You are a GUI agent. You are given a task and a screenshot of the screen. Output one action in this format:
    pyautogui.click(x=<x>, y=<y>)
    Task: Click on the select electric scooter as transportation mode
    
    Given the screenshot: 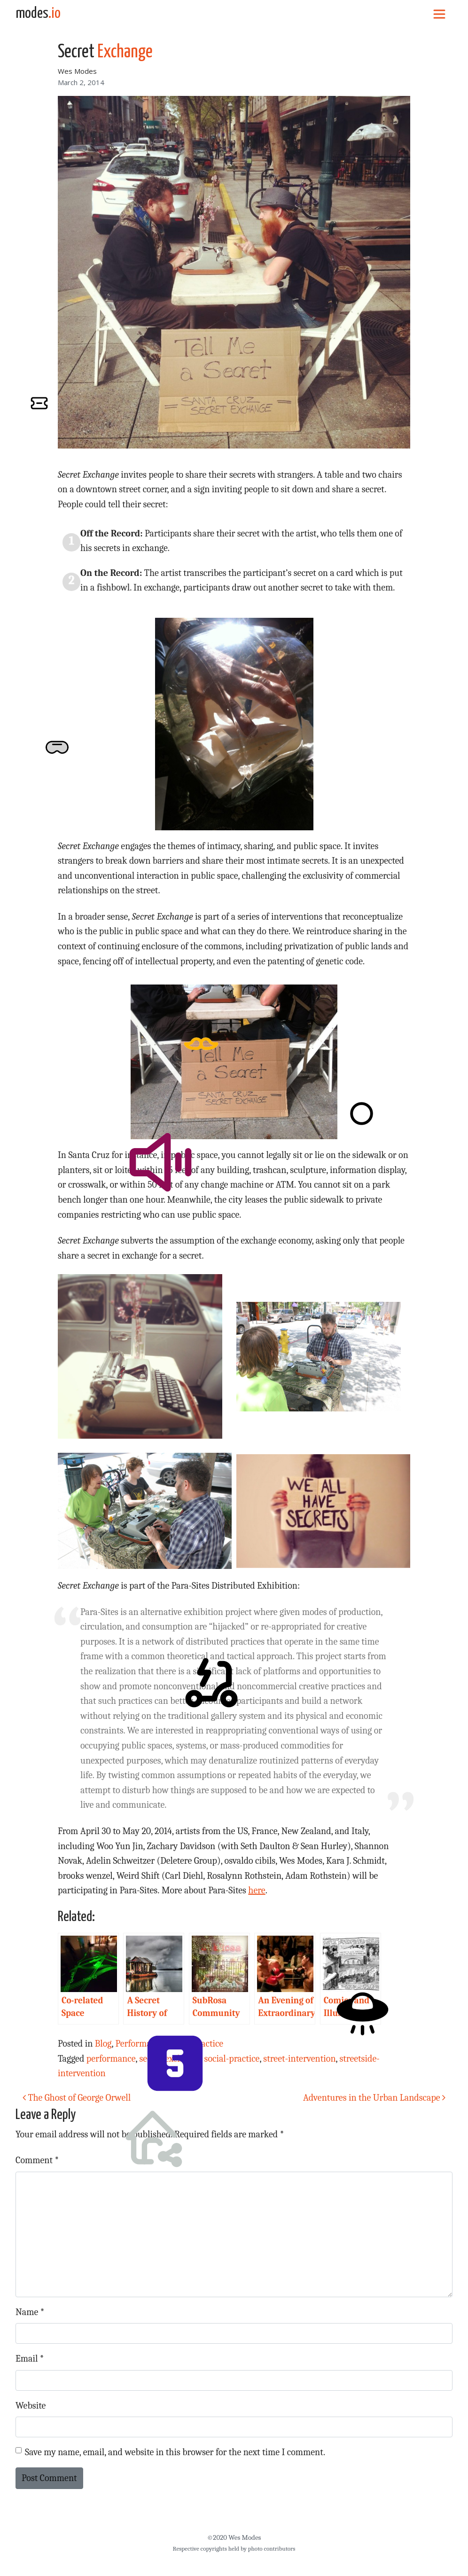 What is the action you would take?
    pyautogui.click(x=211, y=1684)
    